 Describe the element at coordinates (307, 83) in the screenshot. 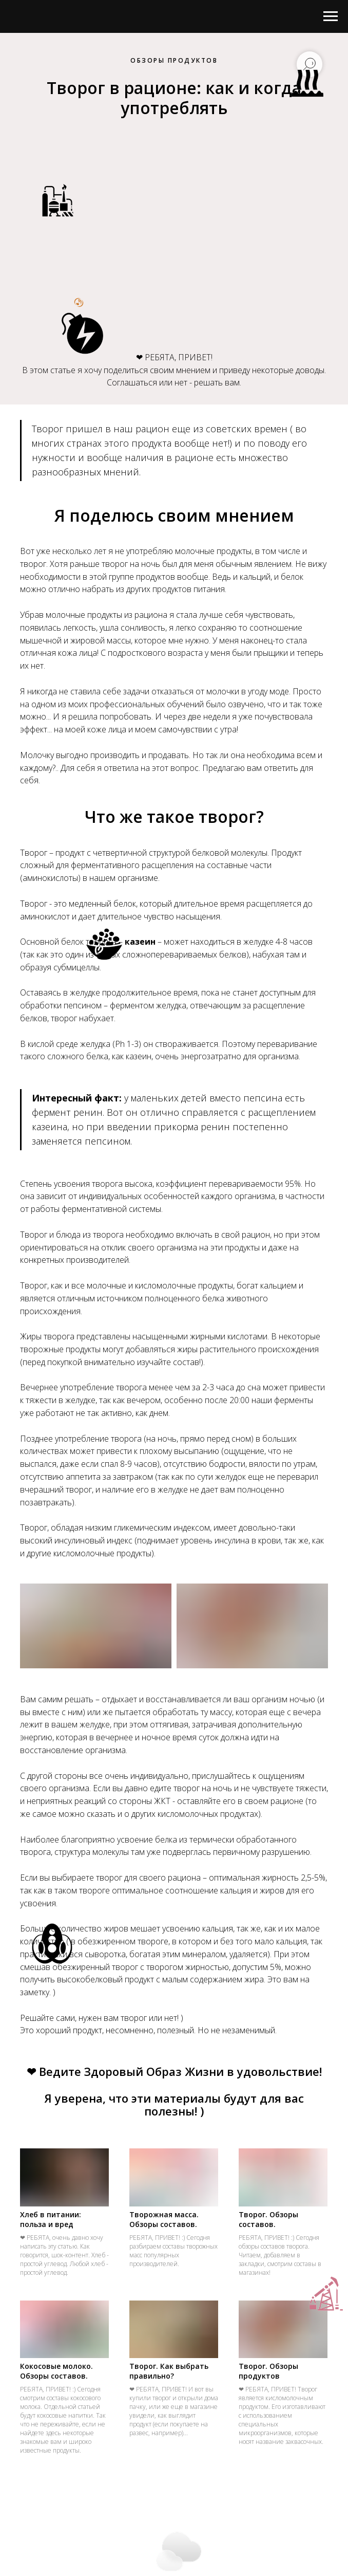

I see `indicates a hot surface warning` at that location.